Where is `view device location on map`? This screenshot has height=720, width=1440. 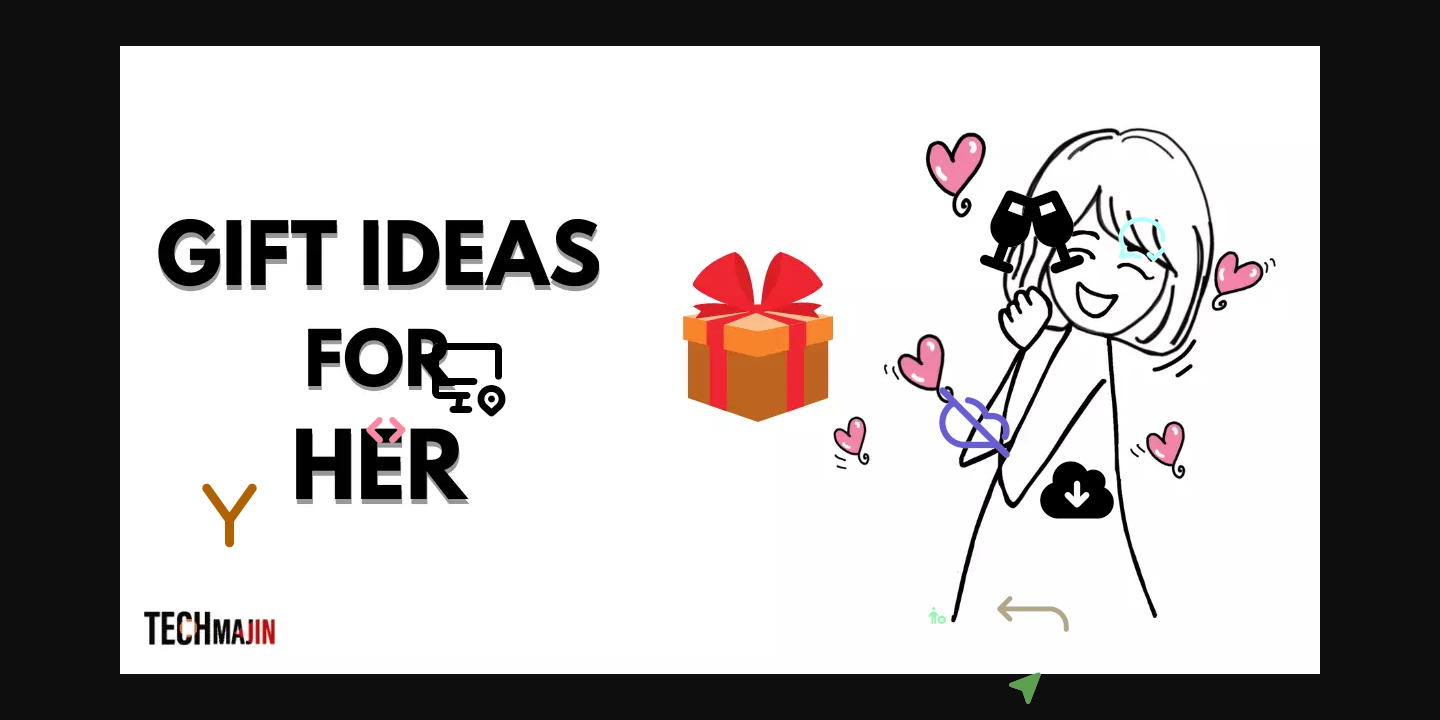 view device location on map is located at coordinates (467, 378).